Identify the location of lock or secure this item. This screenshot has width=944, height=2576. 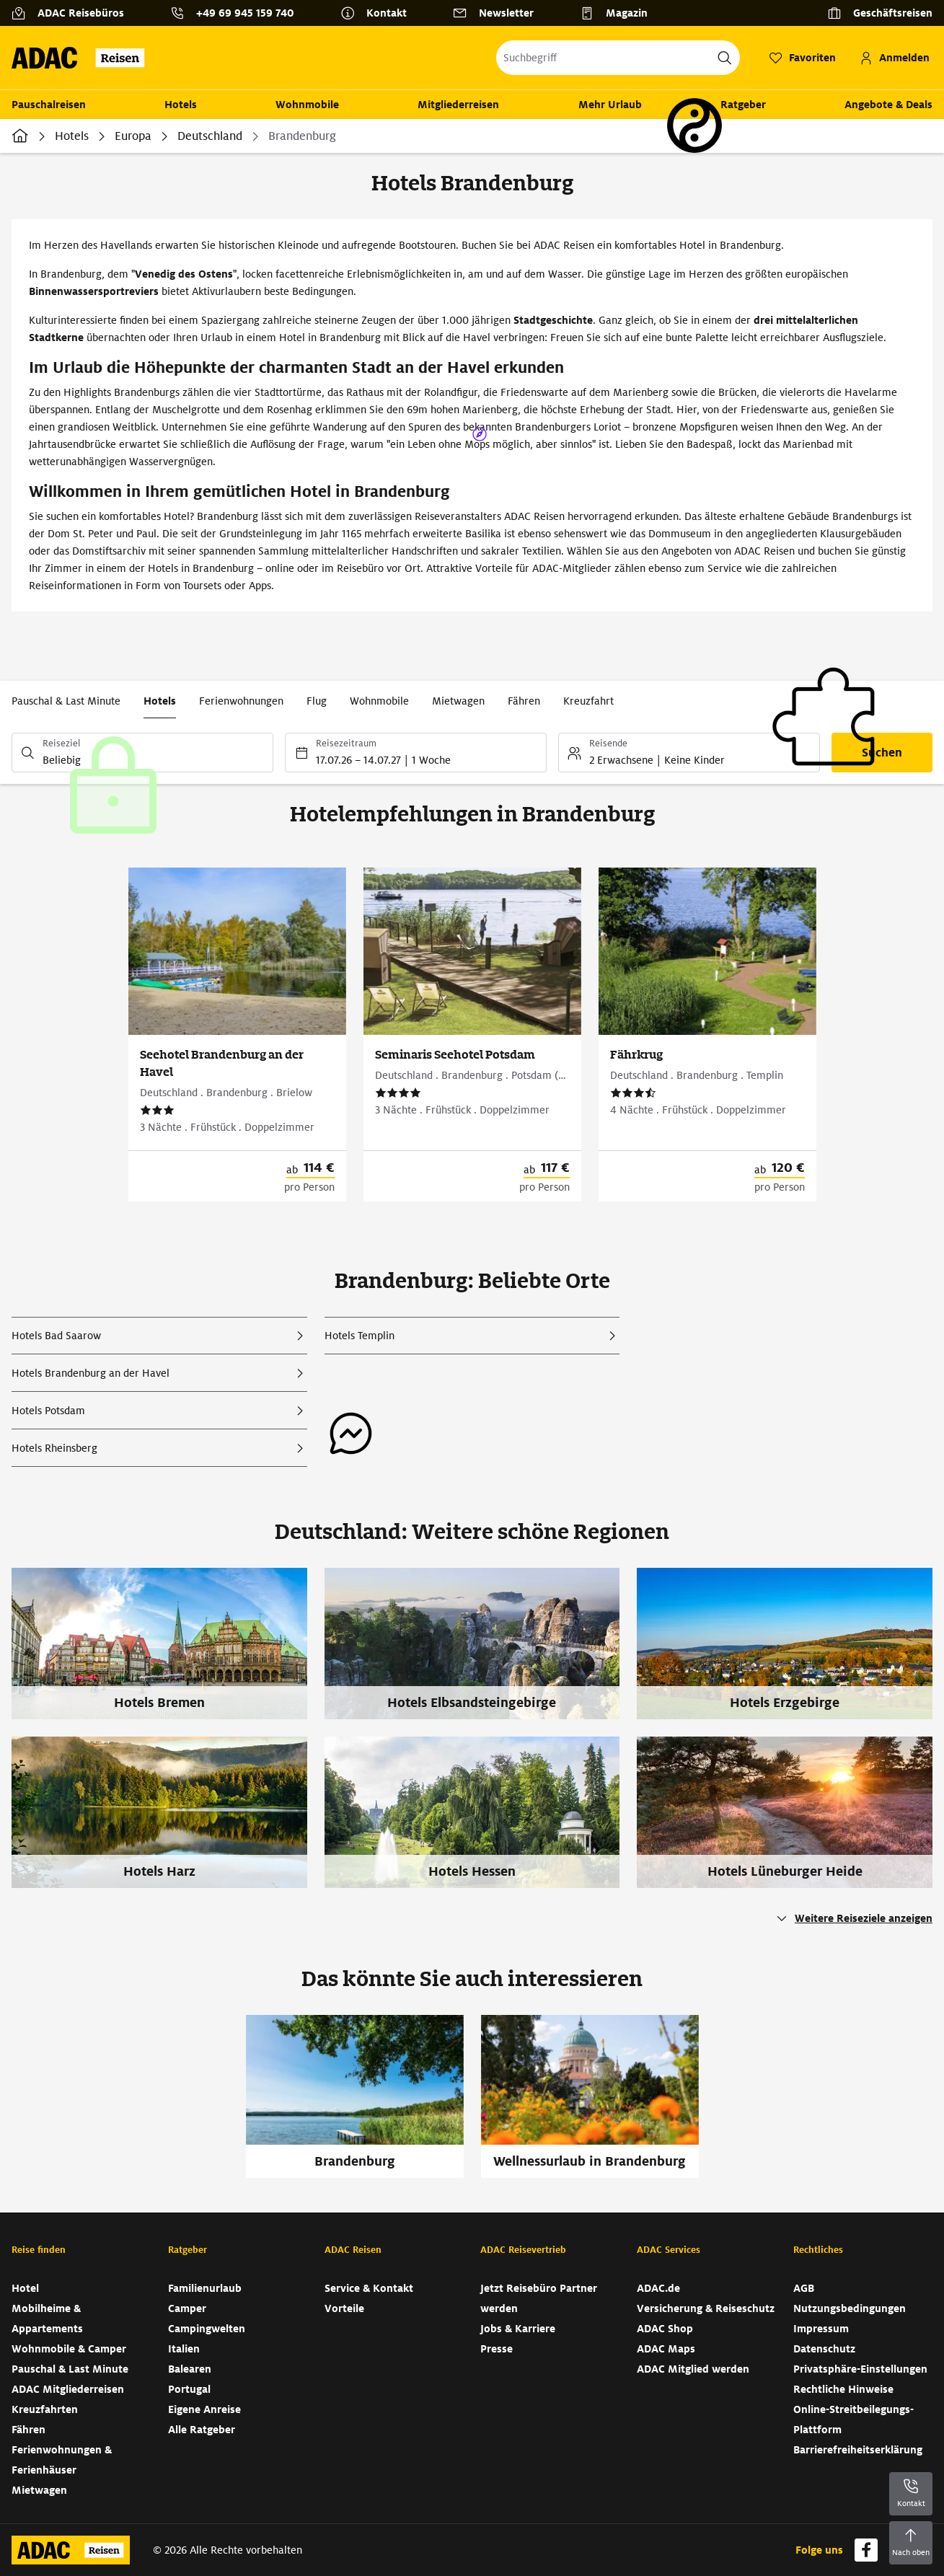
(113, 790).